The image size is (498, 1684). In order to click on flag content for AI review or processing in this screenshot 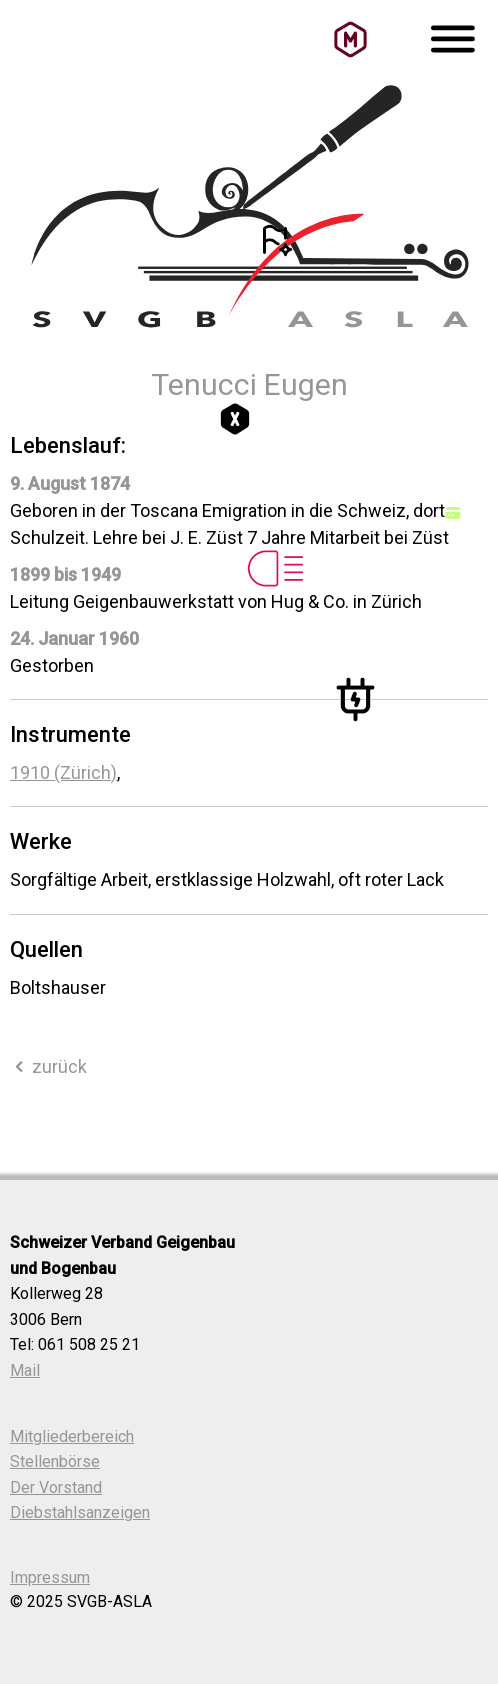, I will do `click(275, 239)`.